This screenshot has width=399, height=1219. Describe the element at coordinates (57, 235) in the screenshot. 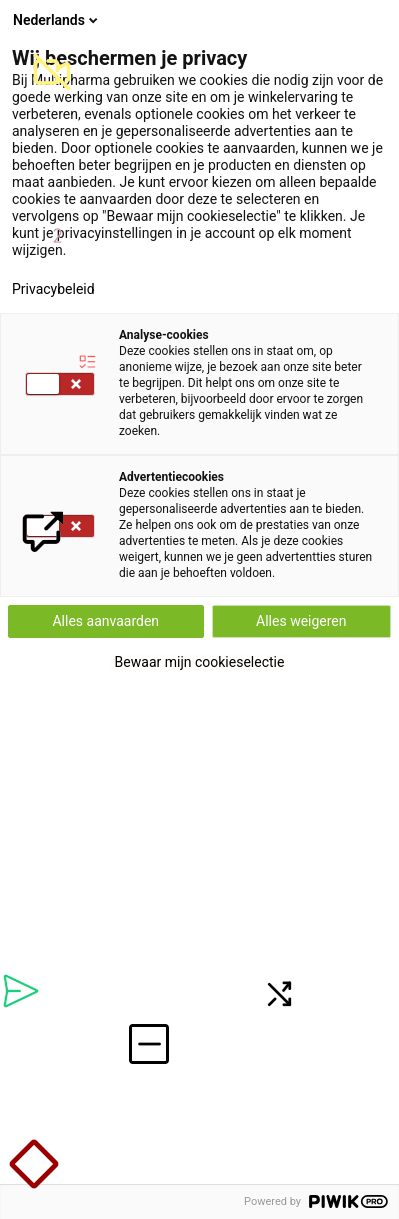

I see `indicates step two in a sequence or process` at that location.